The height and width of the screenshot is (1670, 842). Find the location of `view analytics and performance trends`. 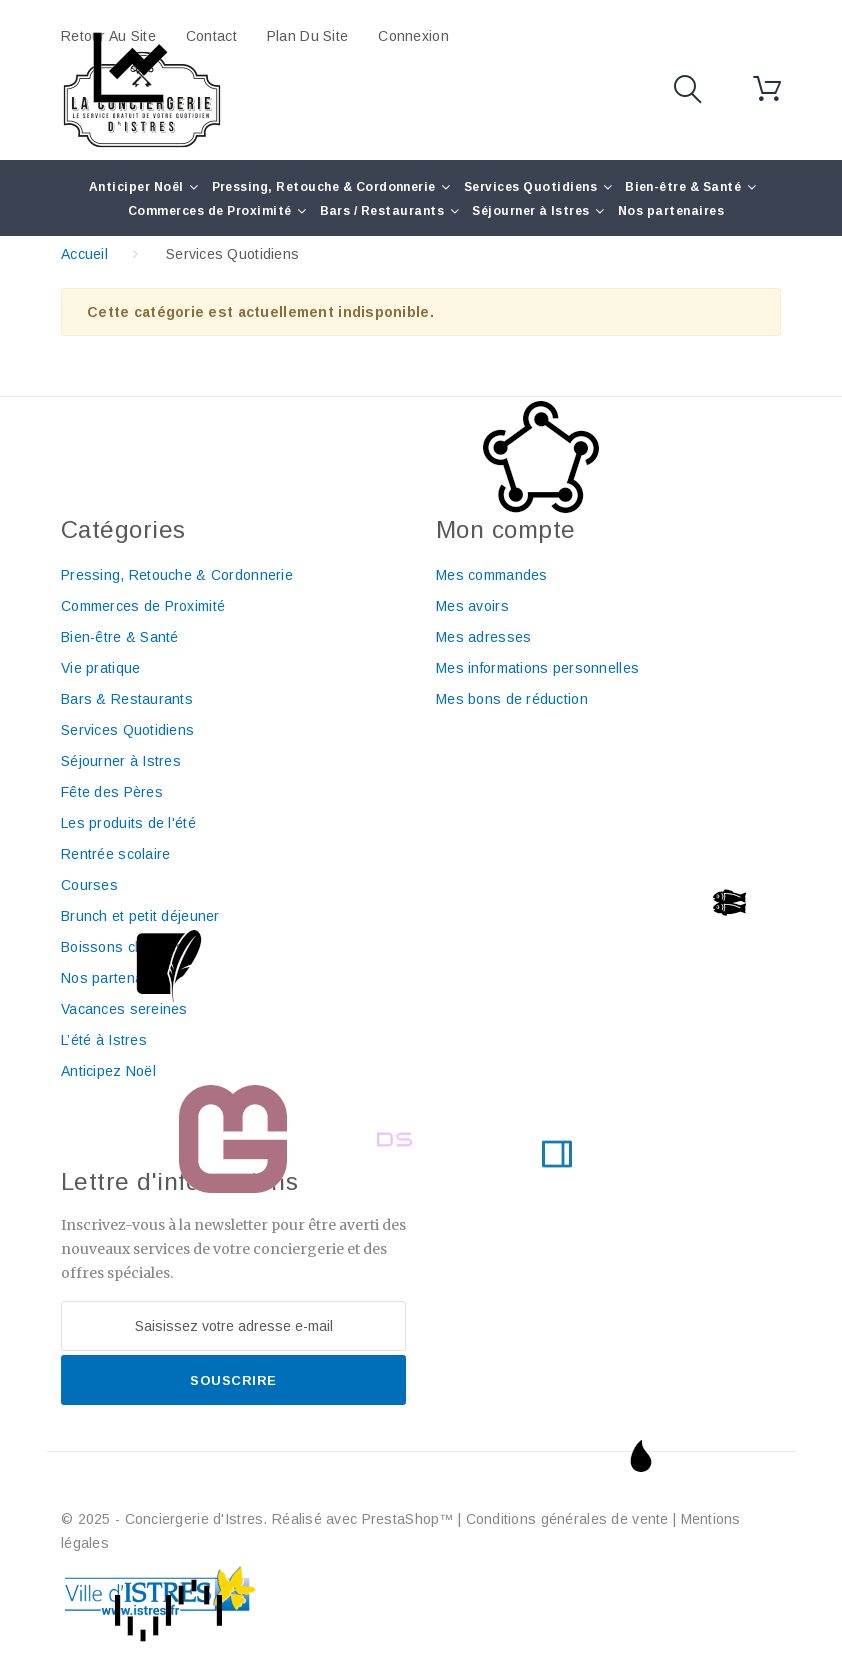

view analytics and performance trends is located at coordinates (128, 67).